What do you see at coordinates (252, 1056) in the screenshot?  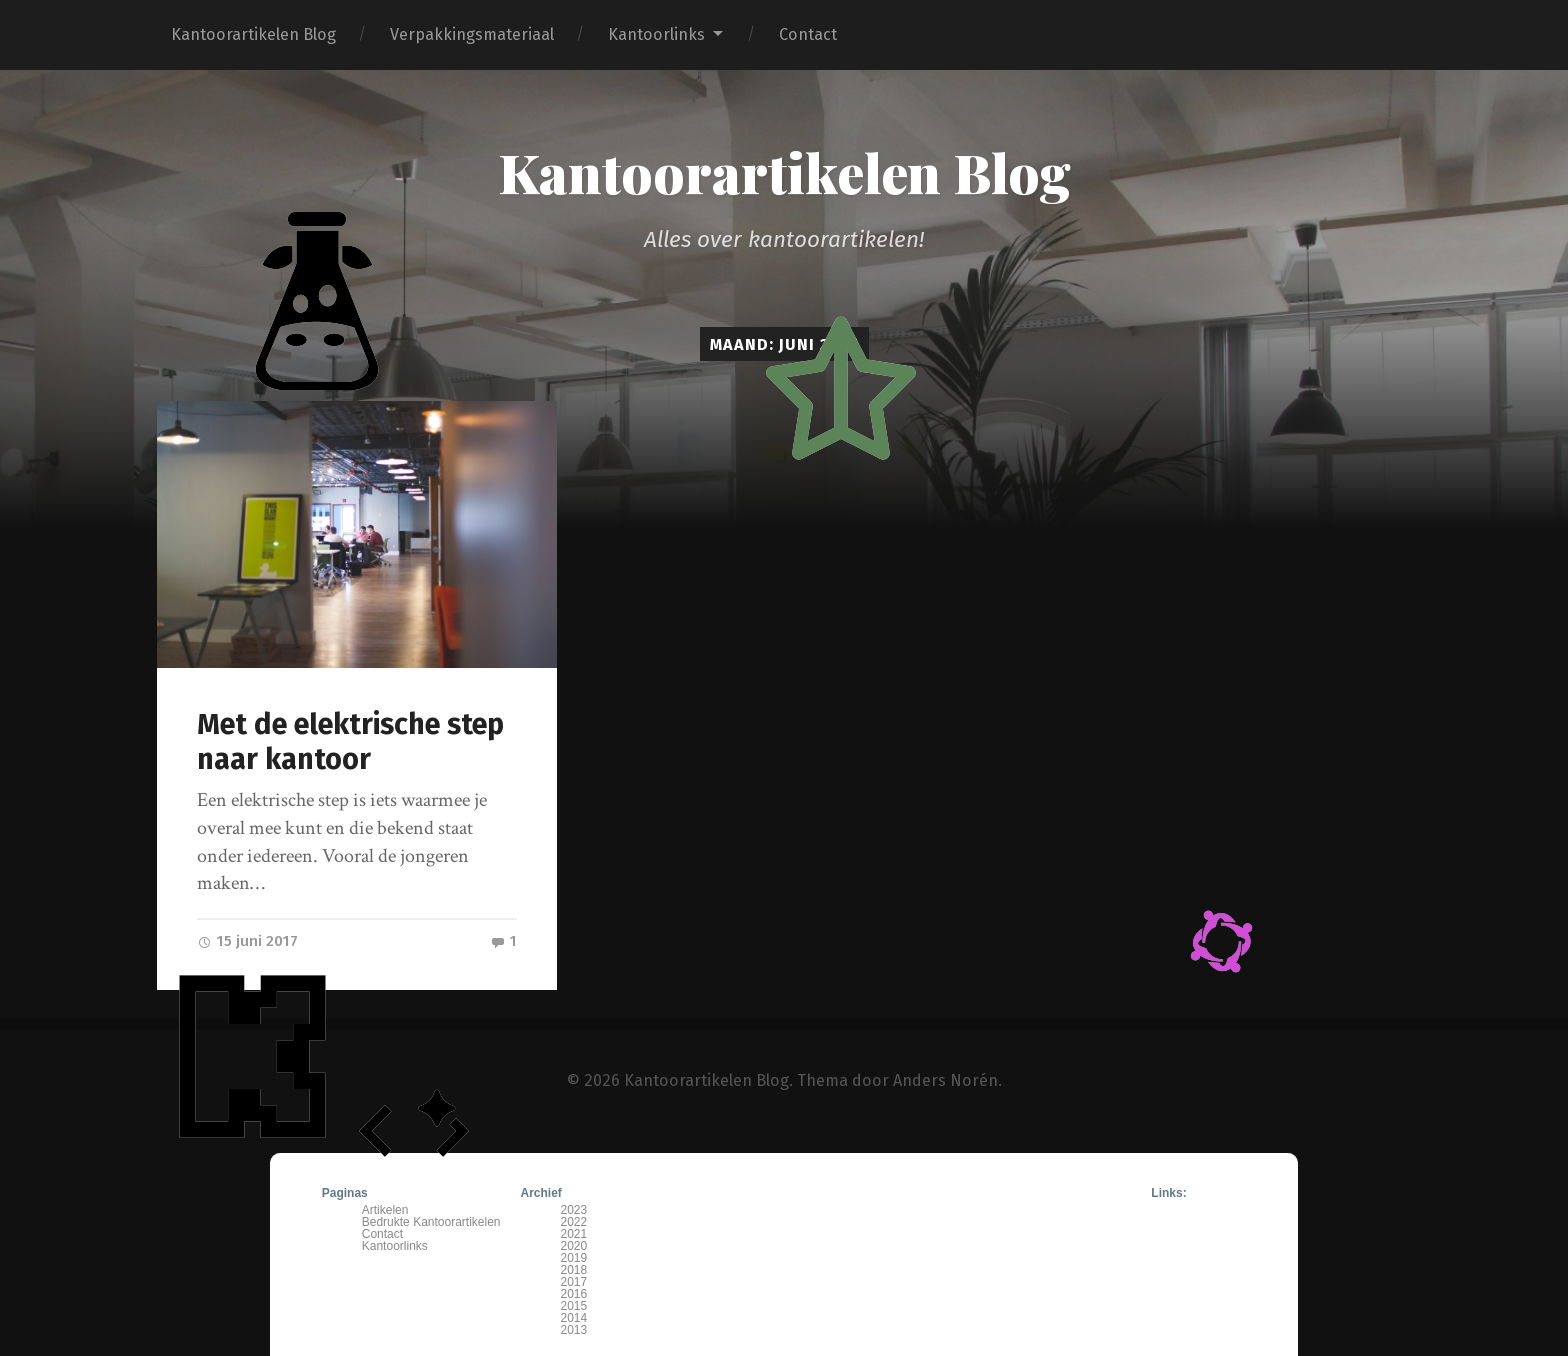 I see `open kick streaming platform` at bounding box center [252, 1056].